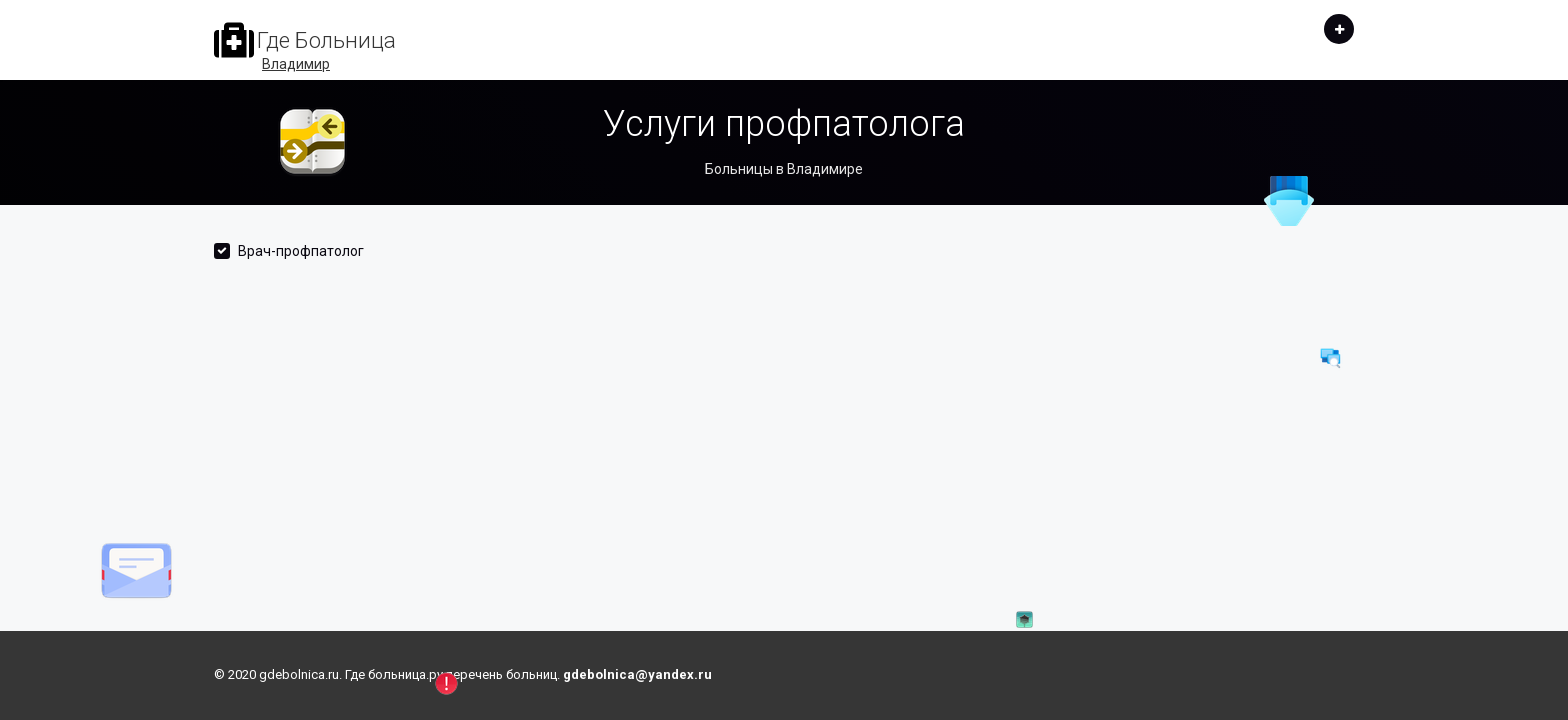  Describe the element at coordinates (1289, 201) in the screenshot. I see `open the warehouse app for managing software packages` at that location.